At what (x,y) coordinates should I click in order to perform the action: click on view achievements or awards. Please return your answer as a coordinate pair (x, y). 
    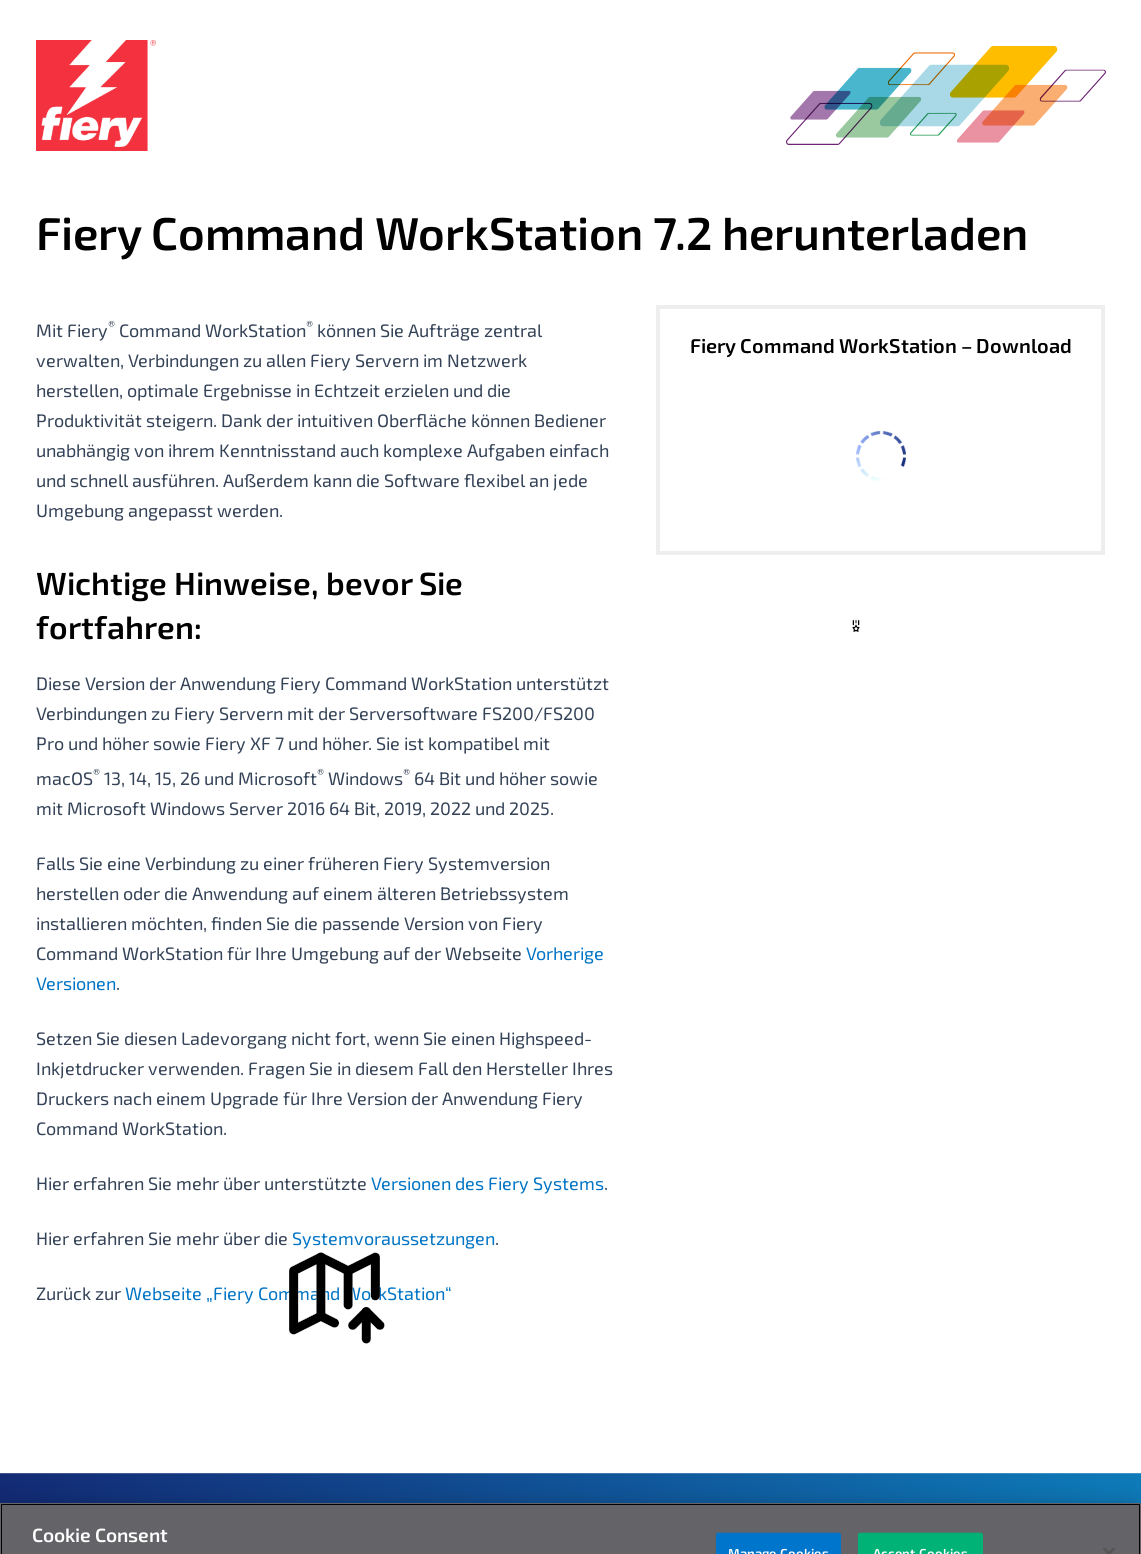
    Looking at the image, I should click on (856, 626).